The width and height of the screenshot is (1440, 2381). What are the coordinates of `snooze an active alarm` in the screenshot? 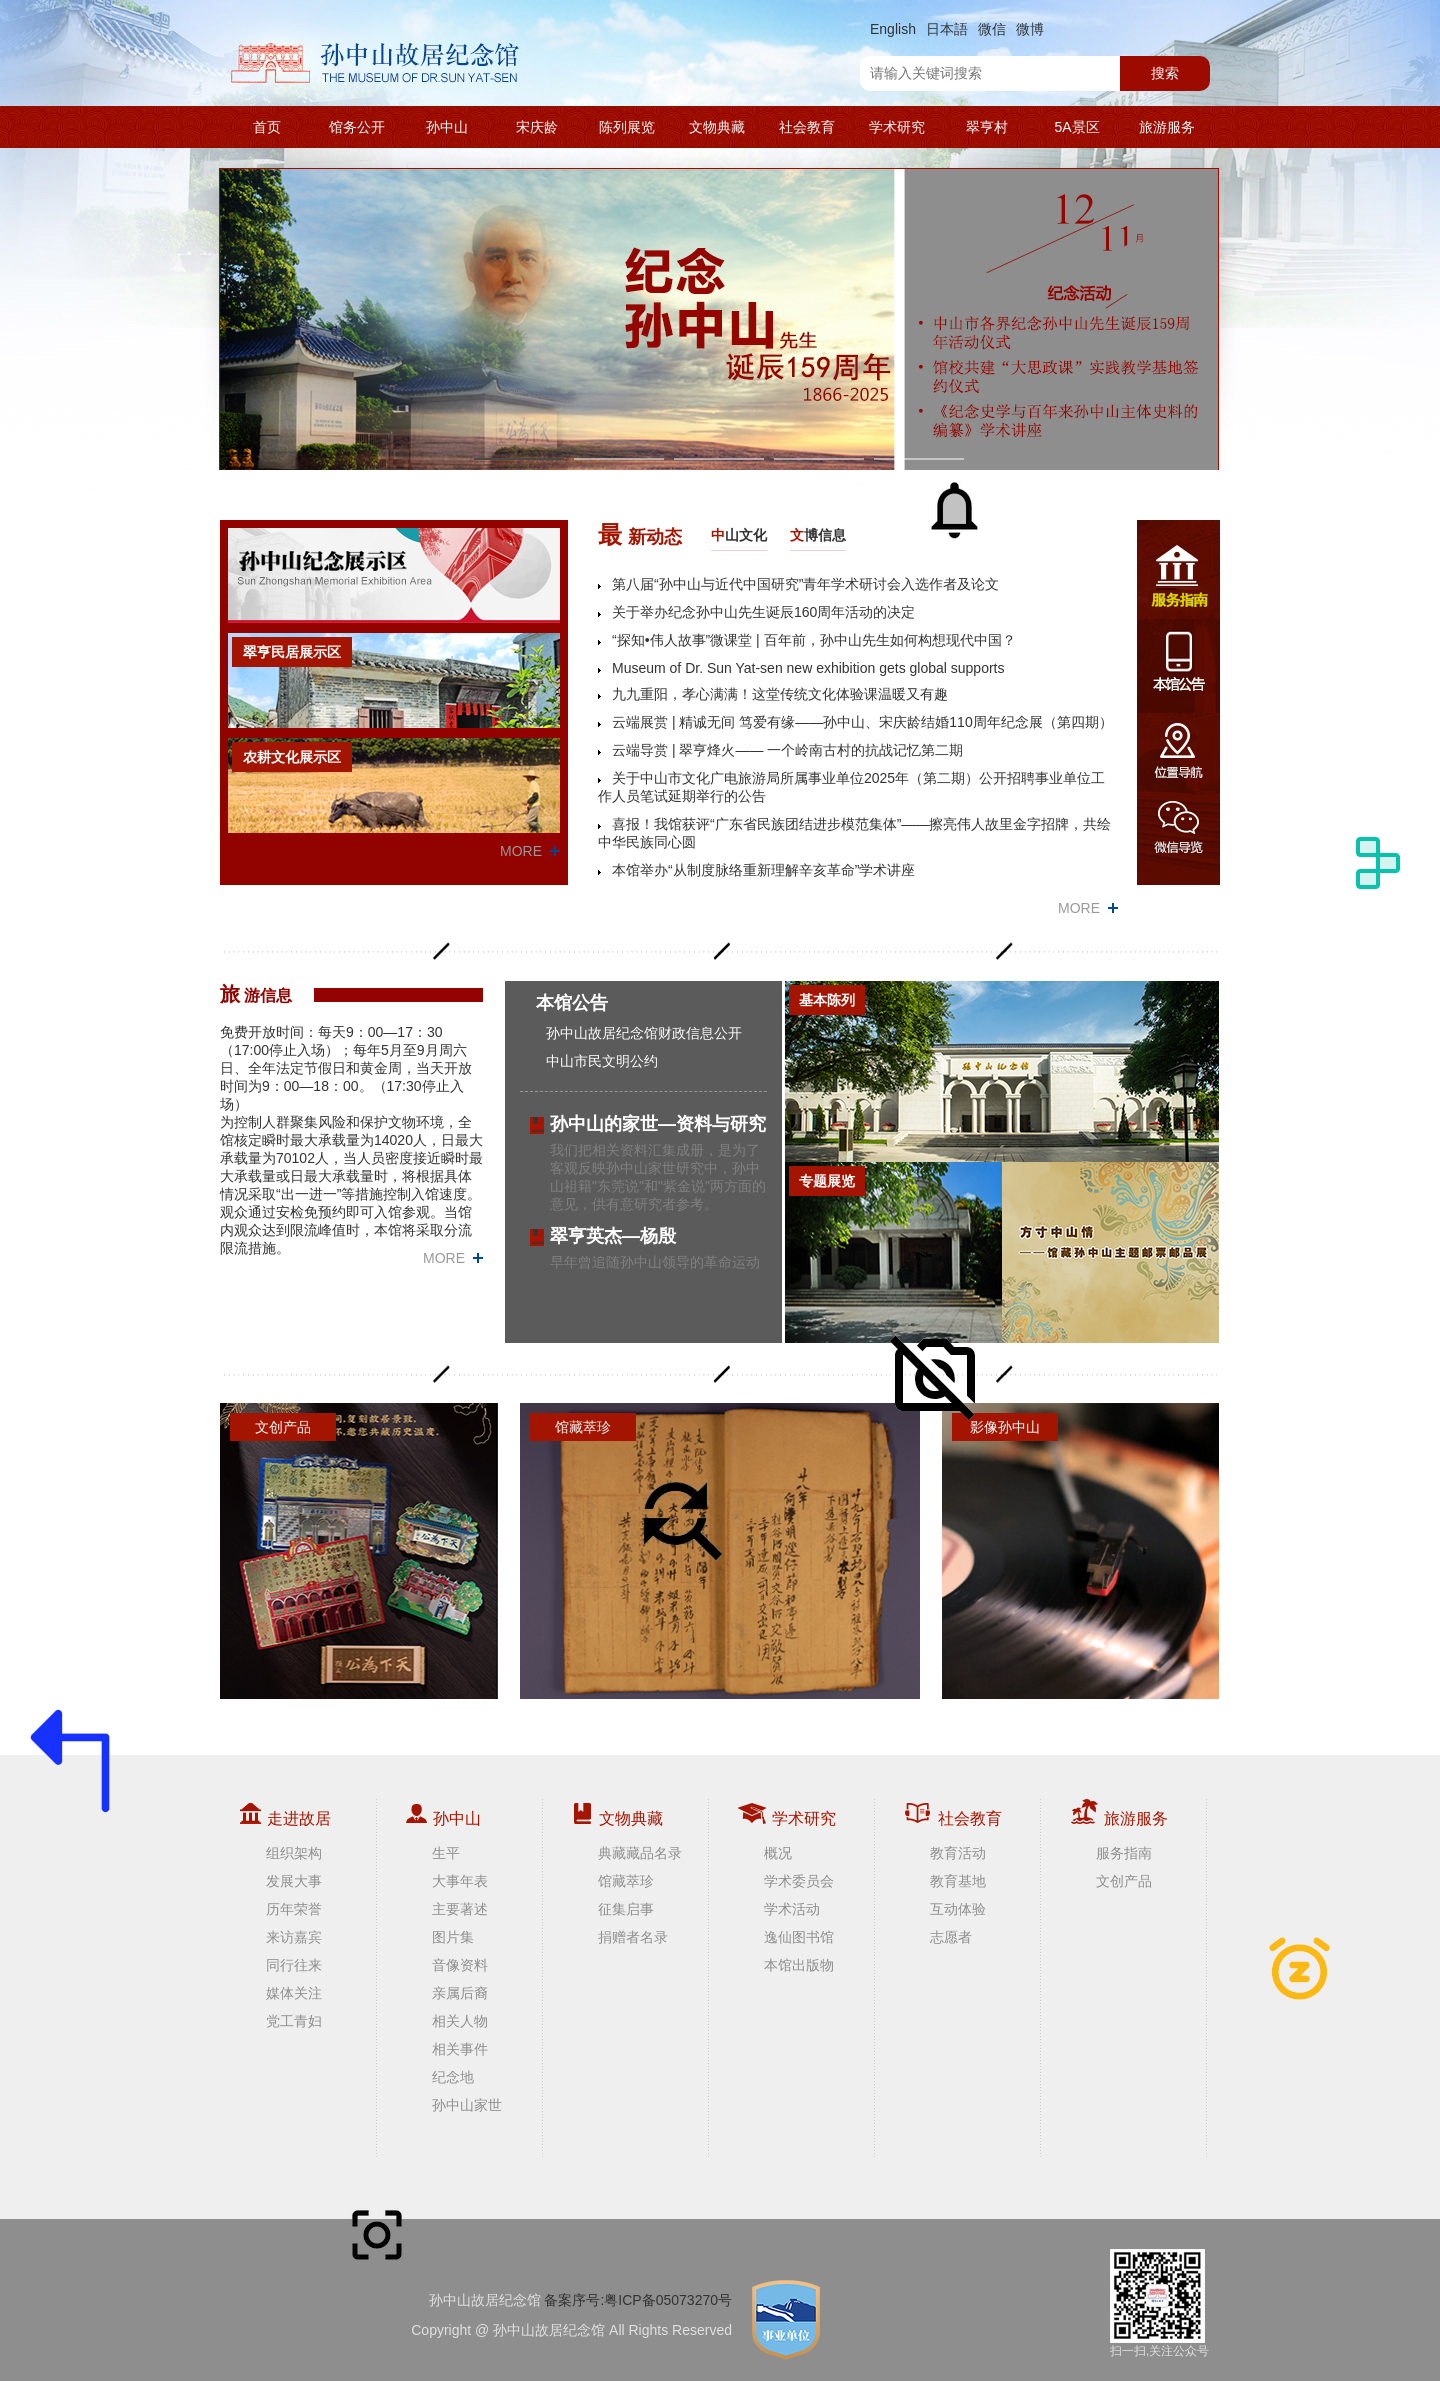 It's located at (1299, 1968).